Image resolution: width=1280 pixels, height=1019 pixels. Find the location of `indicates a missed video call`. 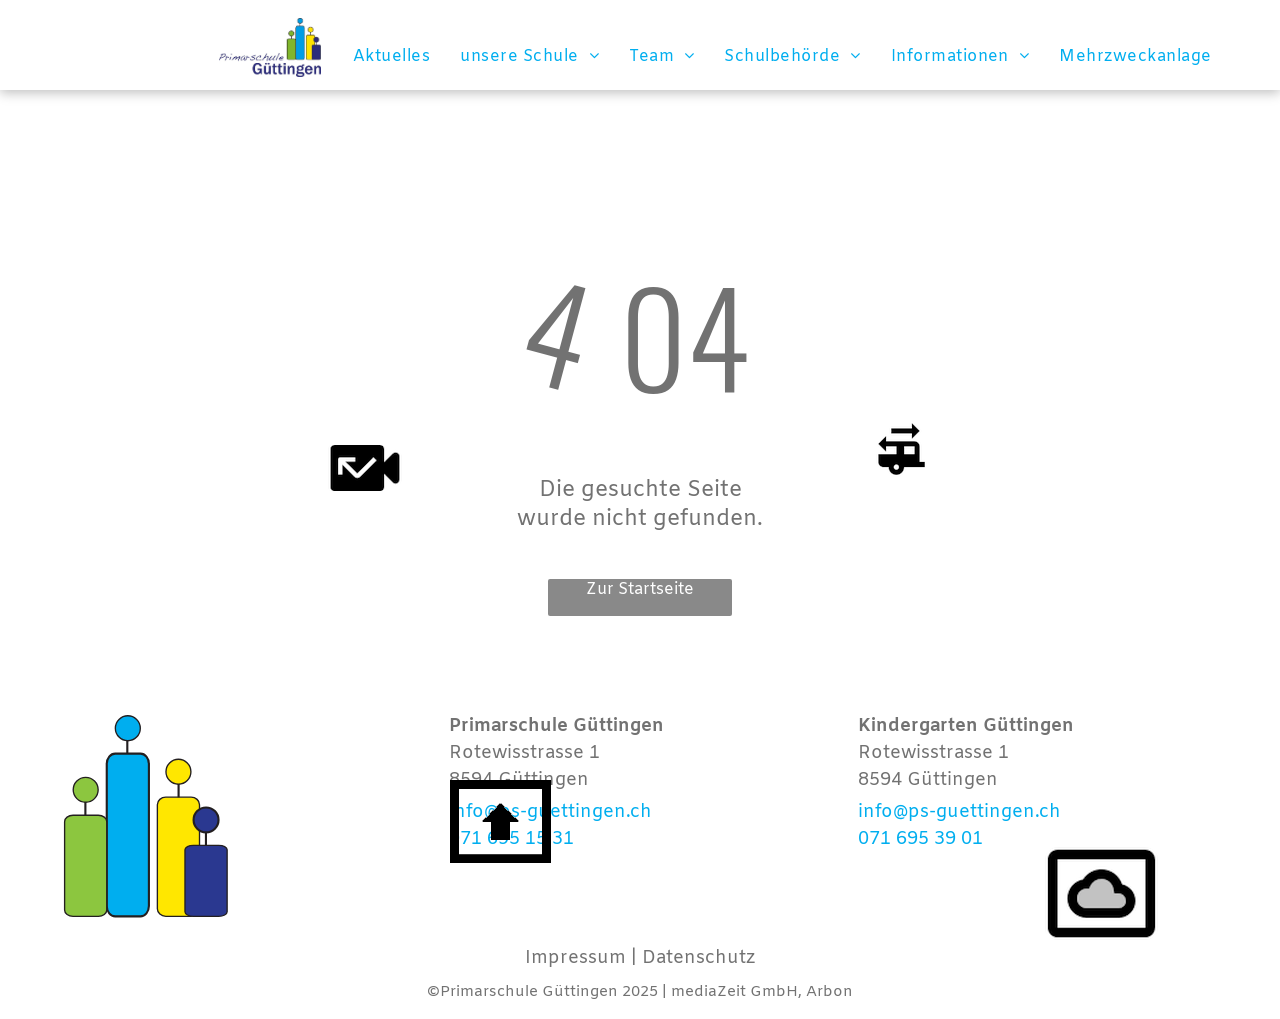

indicates a missed video call is located at coordinates (365, 468).